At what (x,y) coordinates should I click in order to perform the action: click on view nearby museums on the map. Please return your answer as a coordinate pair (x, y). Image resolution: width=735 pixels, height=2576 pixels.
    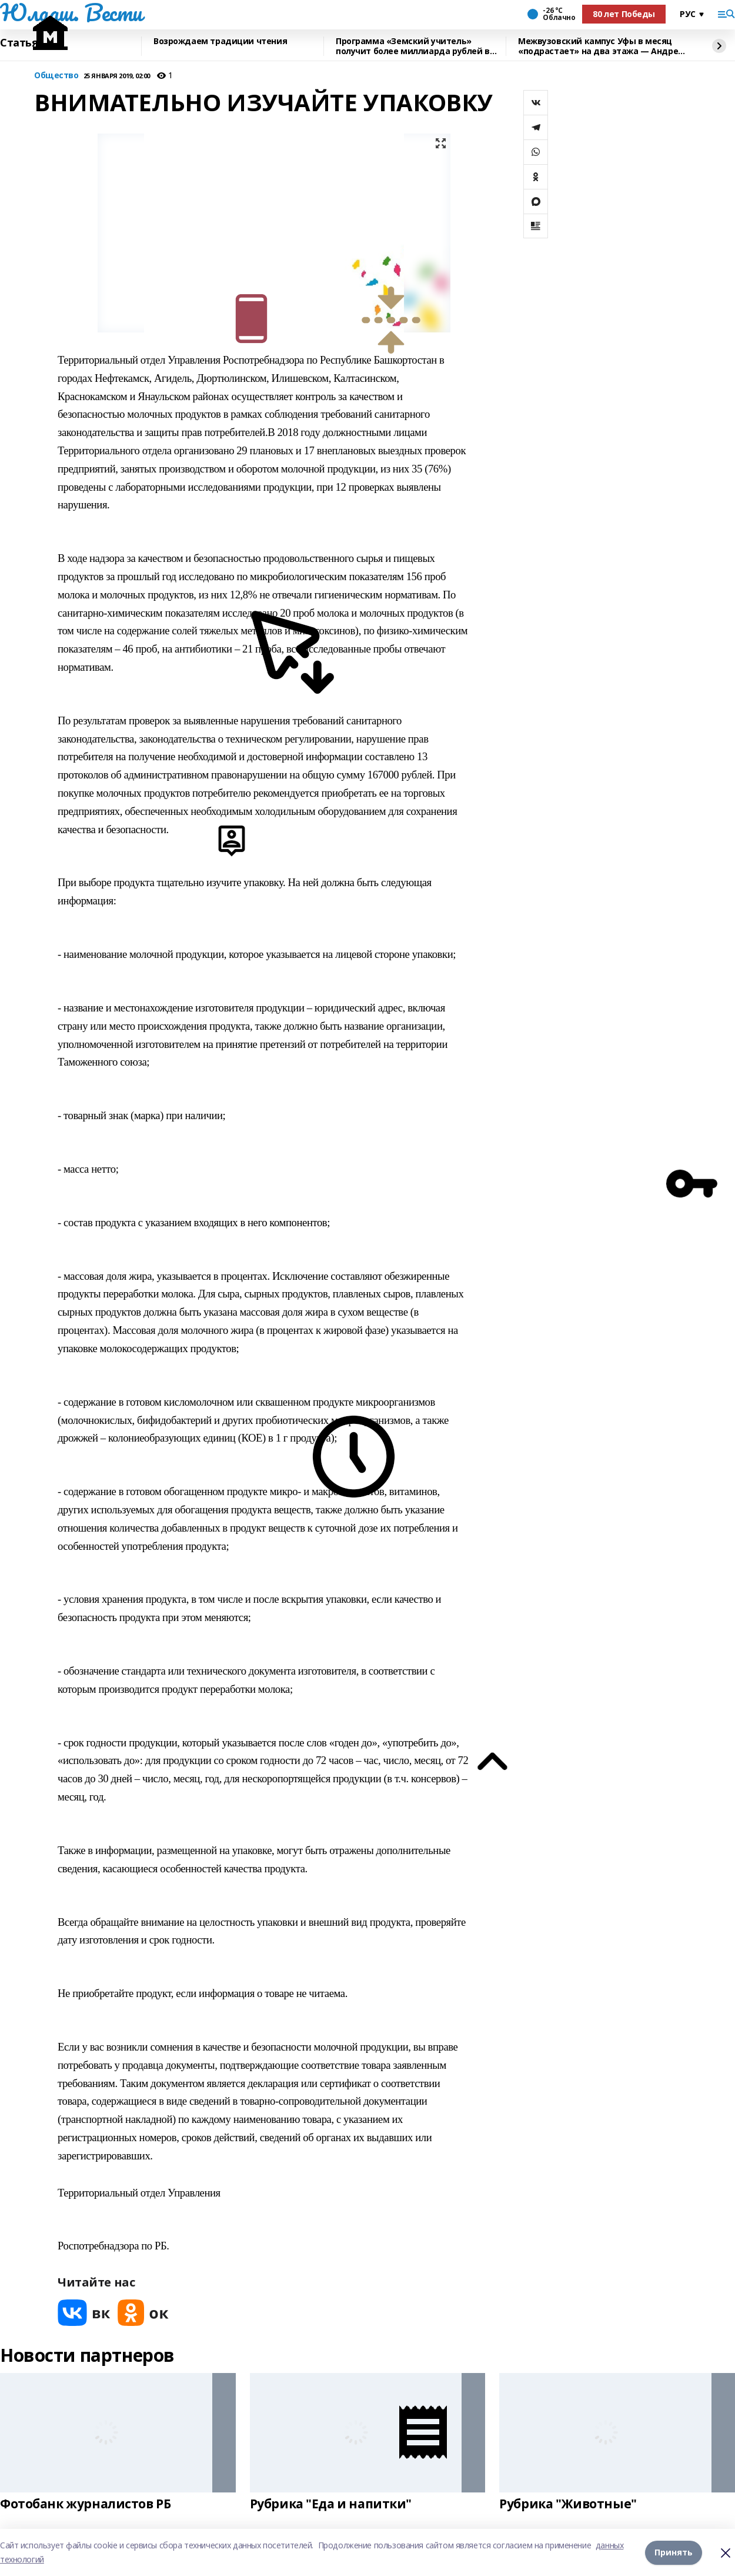
    Looking at the image, I should click on (50, 32).